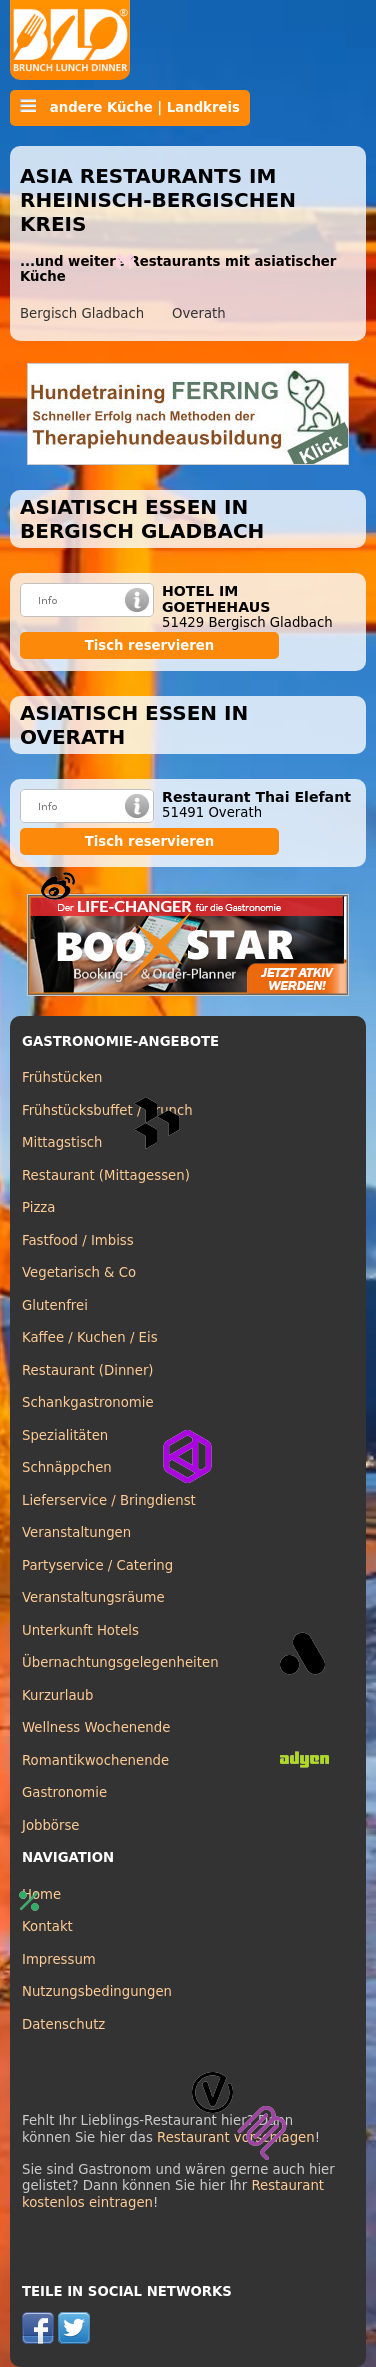 This screenshot has height=2367, width=376. I want to click on open Sina Weibo app, so click(58, 886).